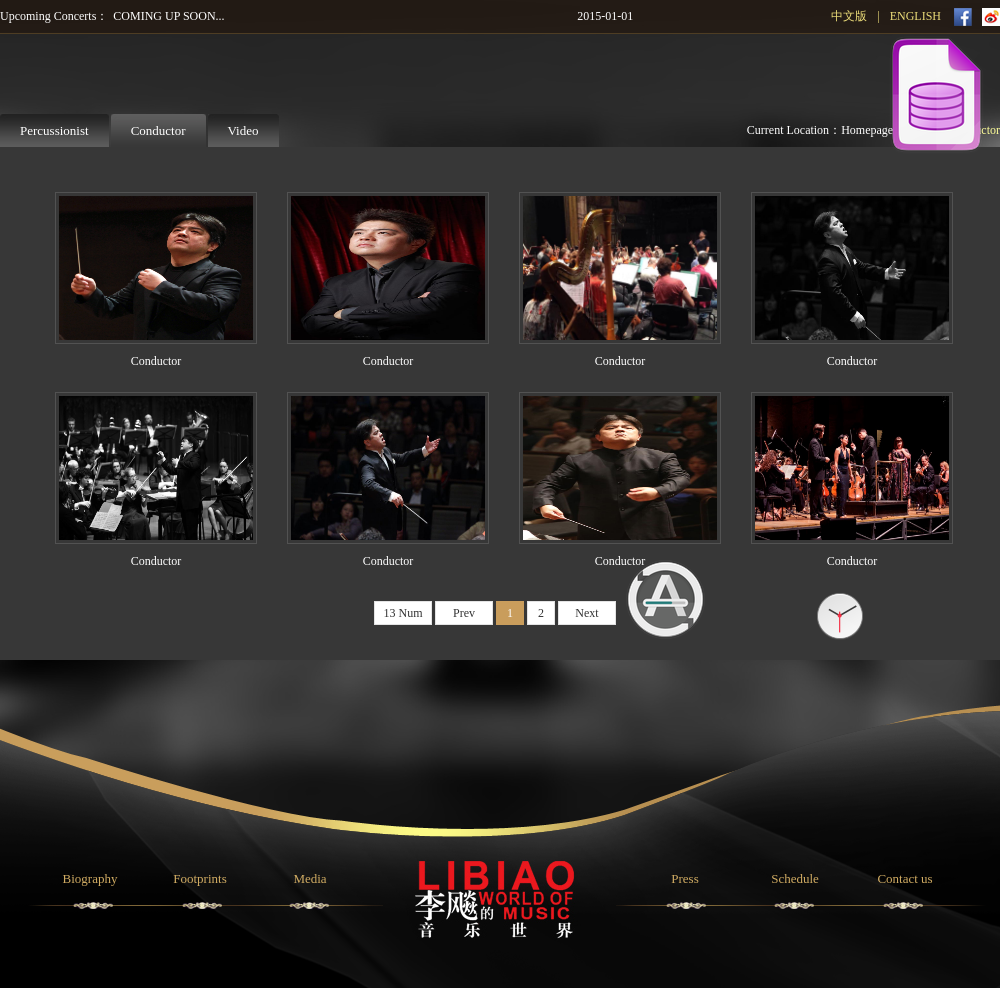  I want to click on check for available software updates, so click(665, 599).